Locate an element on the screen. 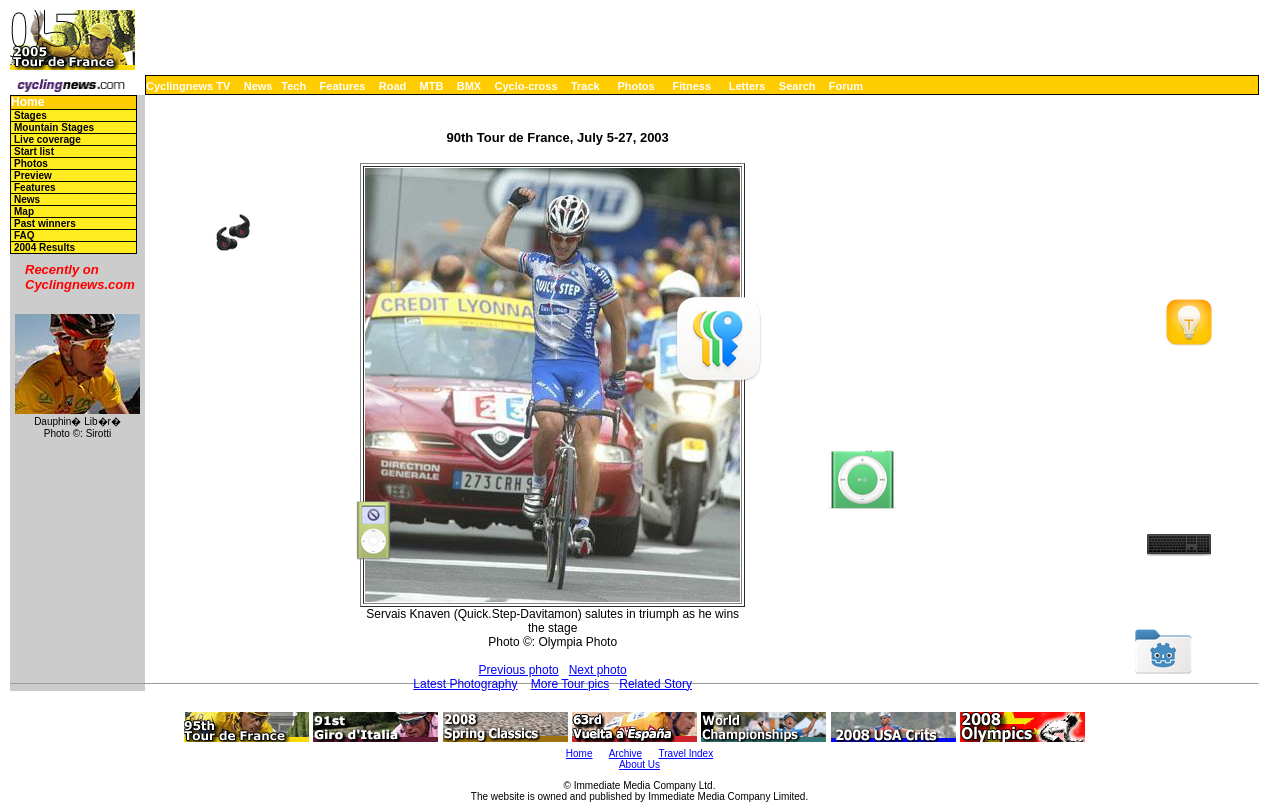 This screenshot has height=812, width=1264. open the tips app for helpful hints and tutorials is located at coordinates (1189, 322).